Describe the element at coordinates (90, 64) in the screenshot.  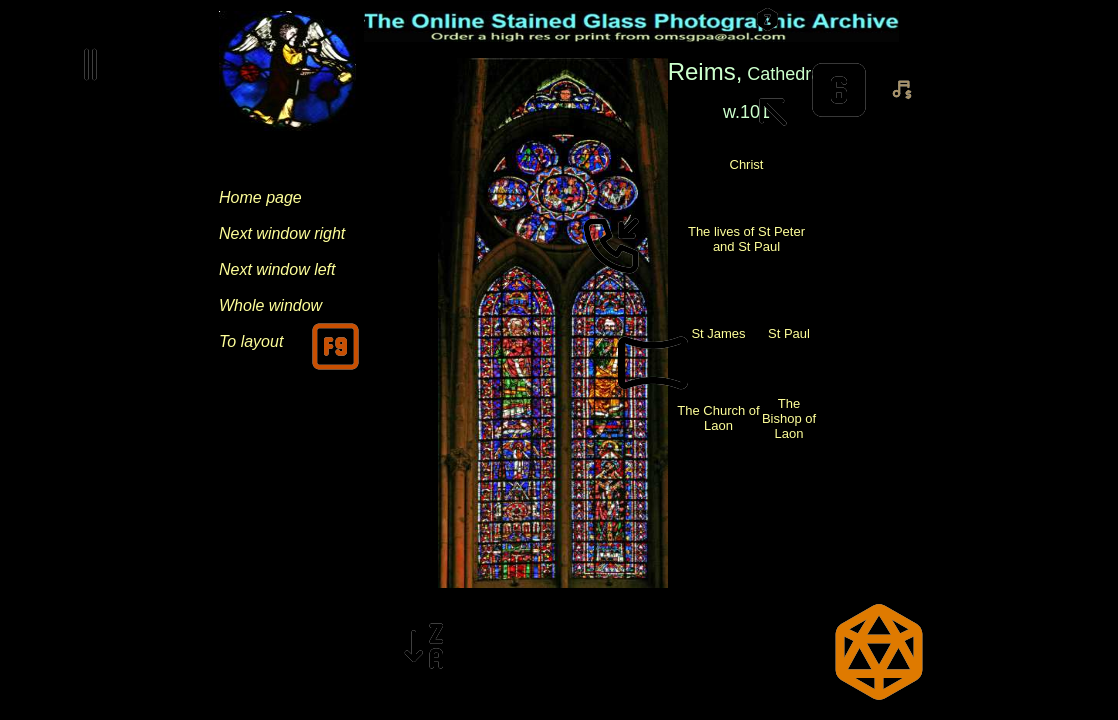
I see `indicates a count of two items` at that location.